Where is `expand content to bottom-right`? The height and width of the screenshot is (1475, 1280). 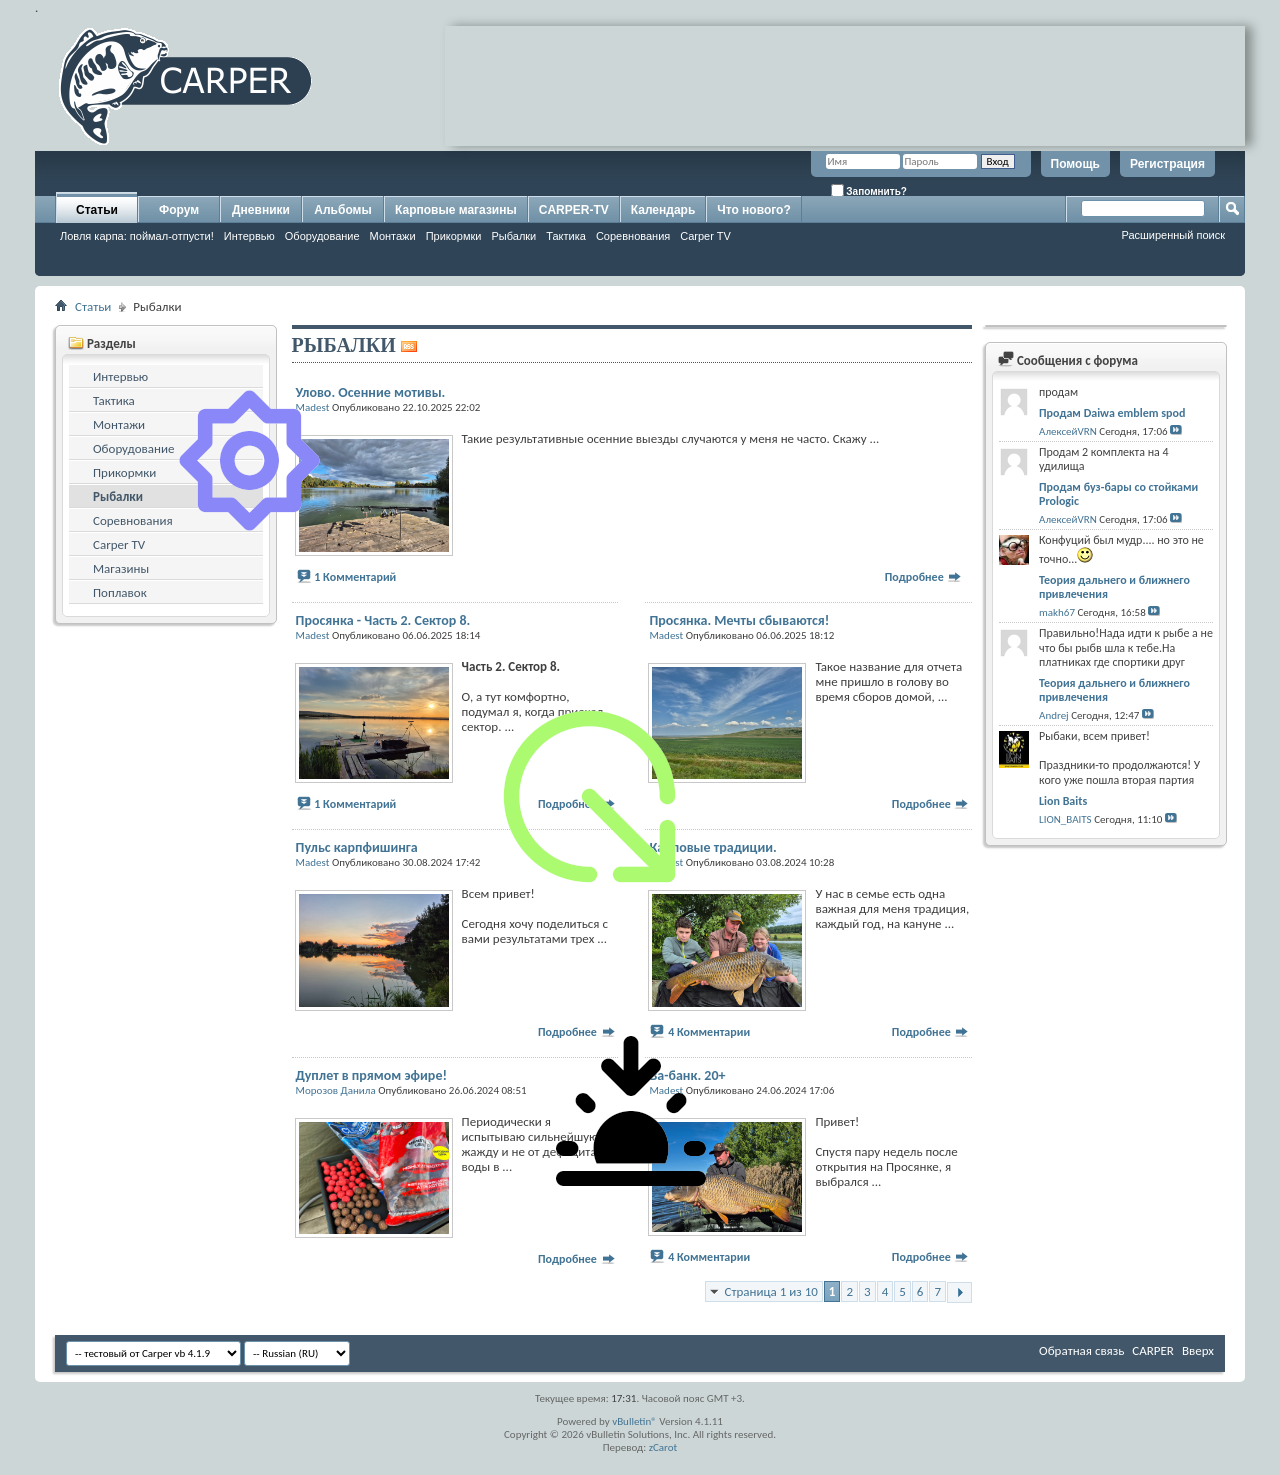 expand content to bottom-right is located at coordinates (589, 796).